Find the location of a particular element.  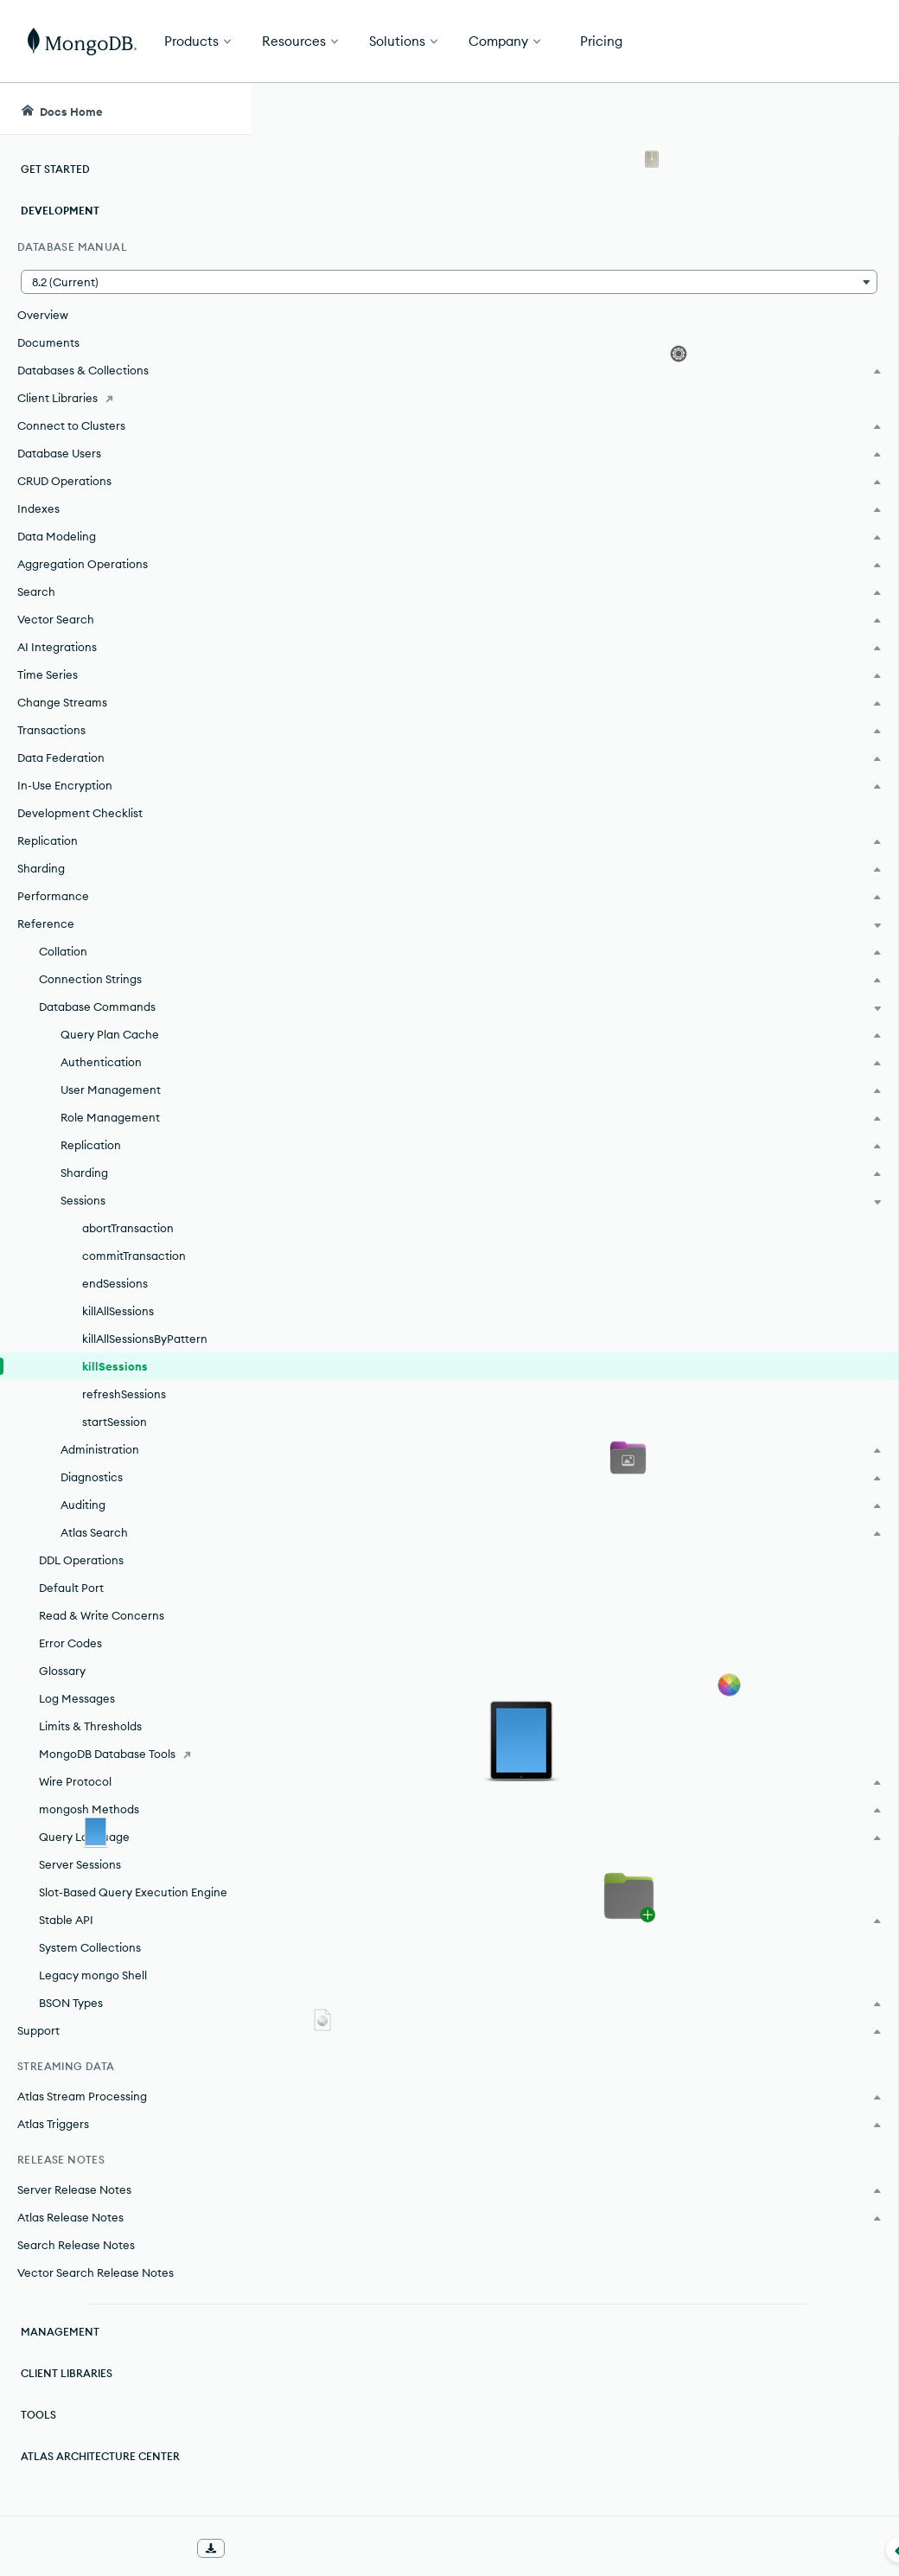

create a new folder is located at coordinates (628, 1895).